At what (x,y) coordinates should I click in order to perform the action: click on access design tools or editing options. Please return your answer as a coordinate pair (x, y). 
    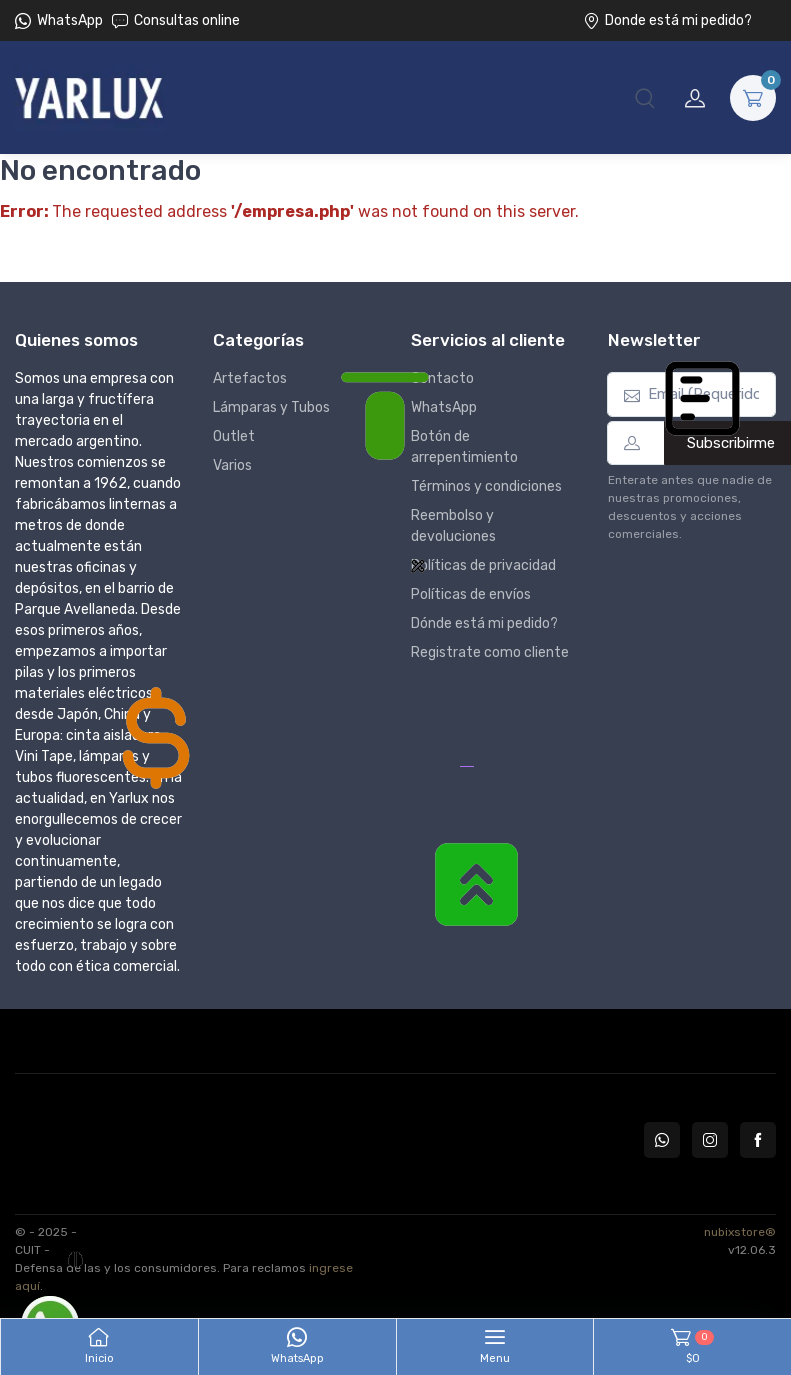
    Looking at the image, I should click on (418, 566).